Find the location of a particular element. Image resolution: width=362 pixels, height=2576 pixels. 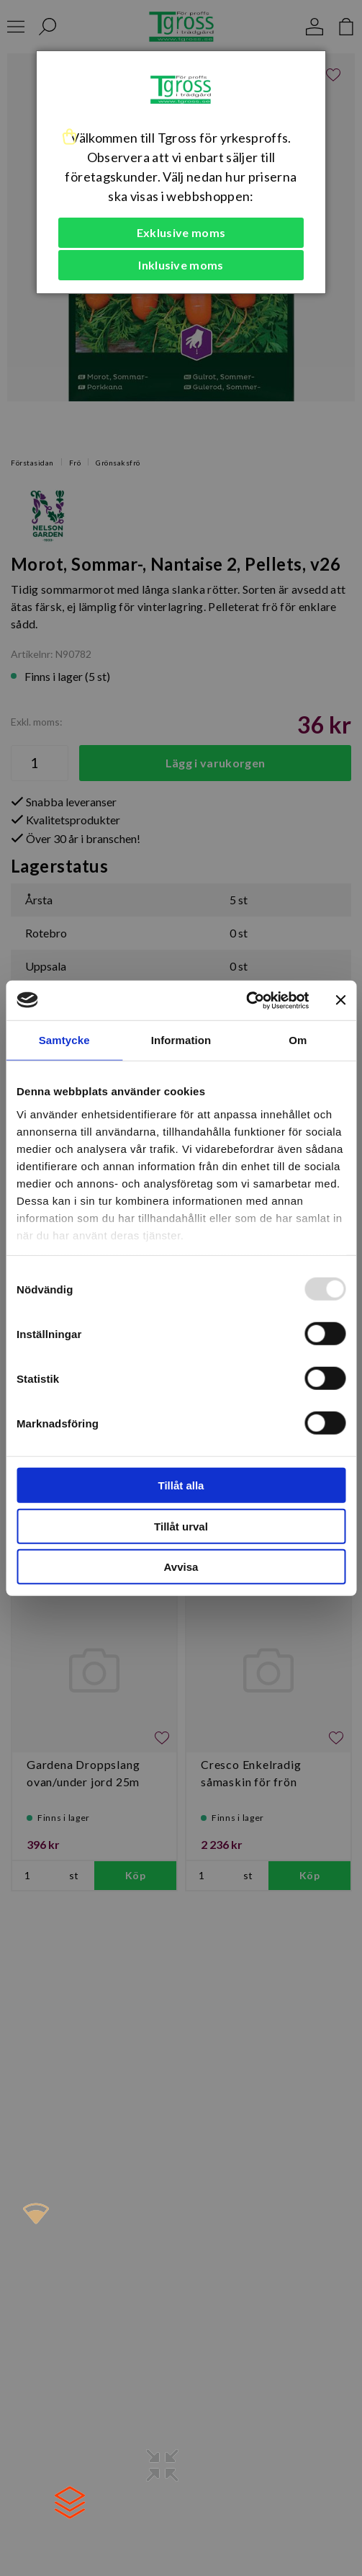

indicates moderate wifi signal strength is located at coordinates (36, 2214).